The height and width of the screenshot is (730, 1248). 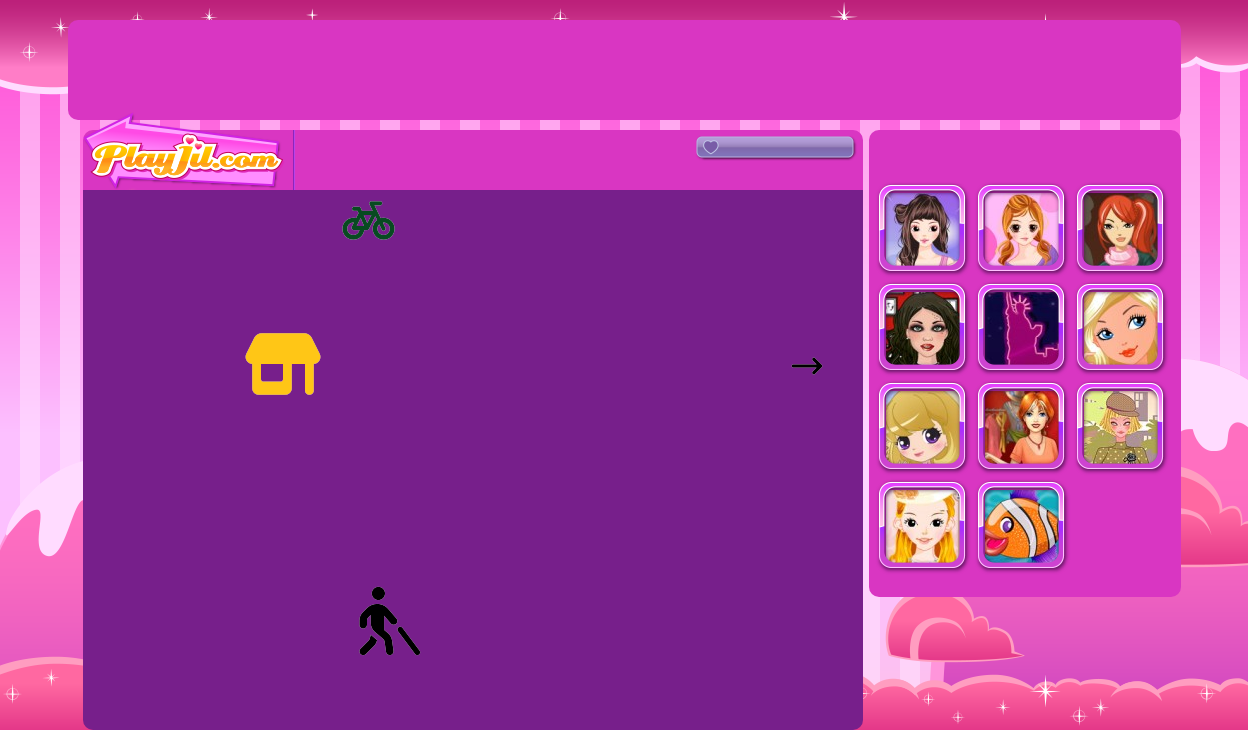 I want to click on access bike rental or cycling options, so click(x=368, y=220).